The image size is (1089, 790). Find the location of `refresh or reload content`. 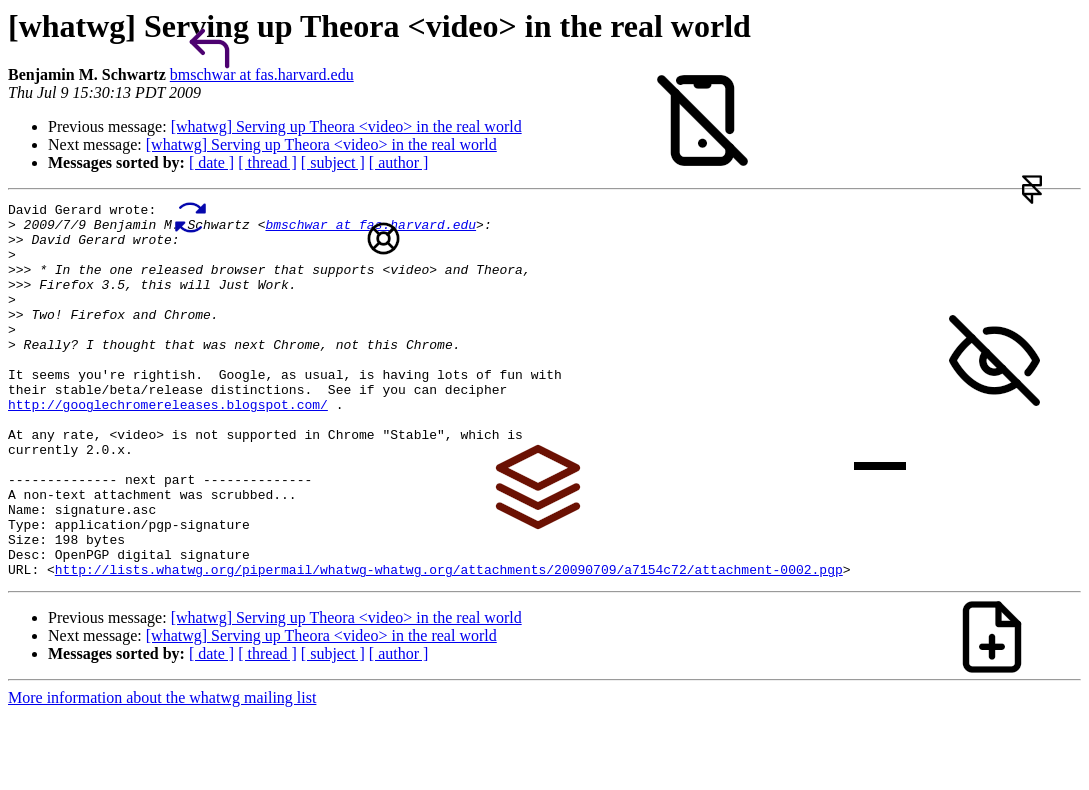

refresh or reload content is located at coordinates (190, 217).